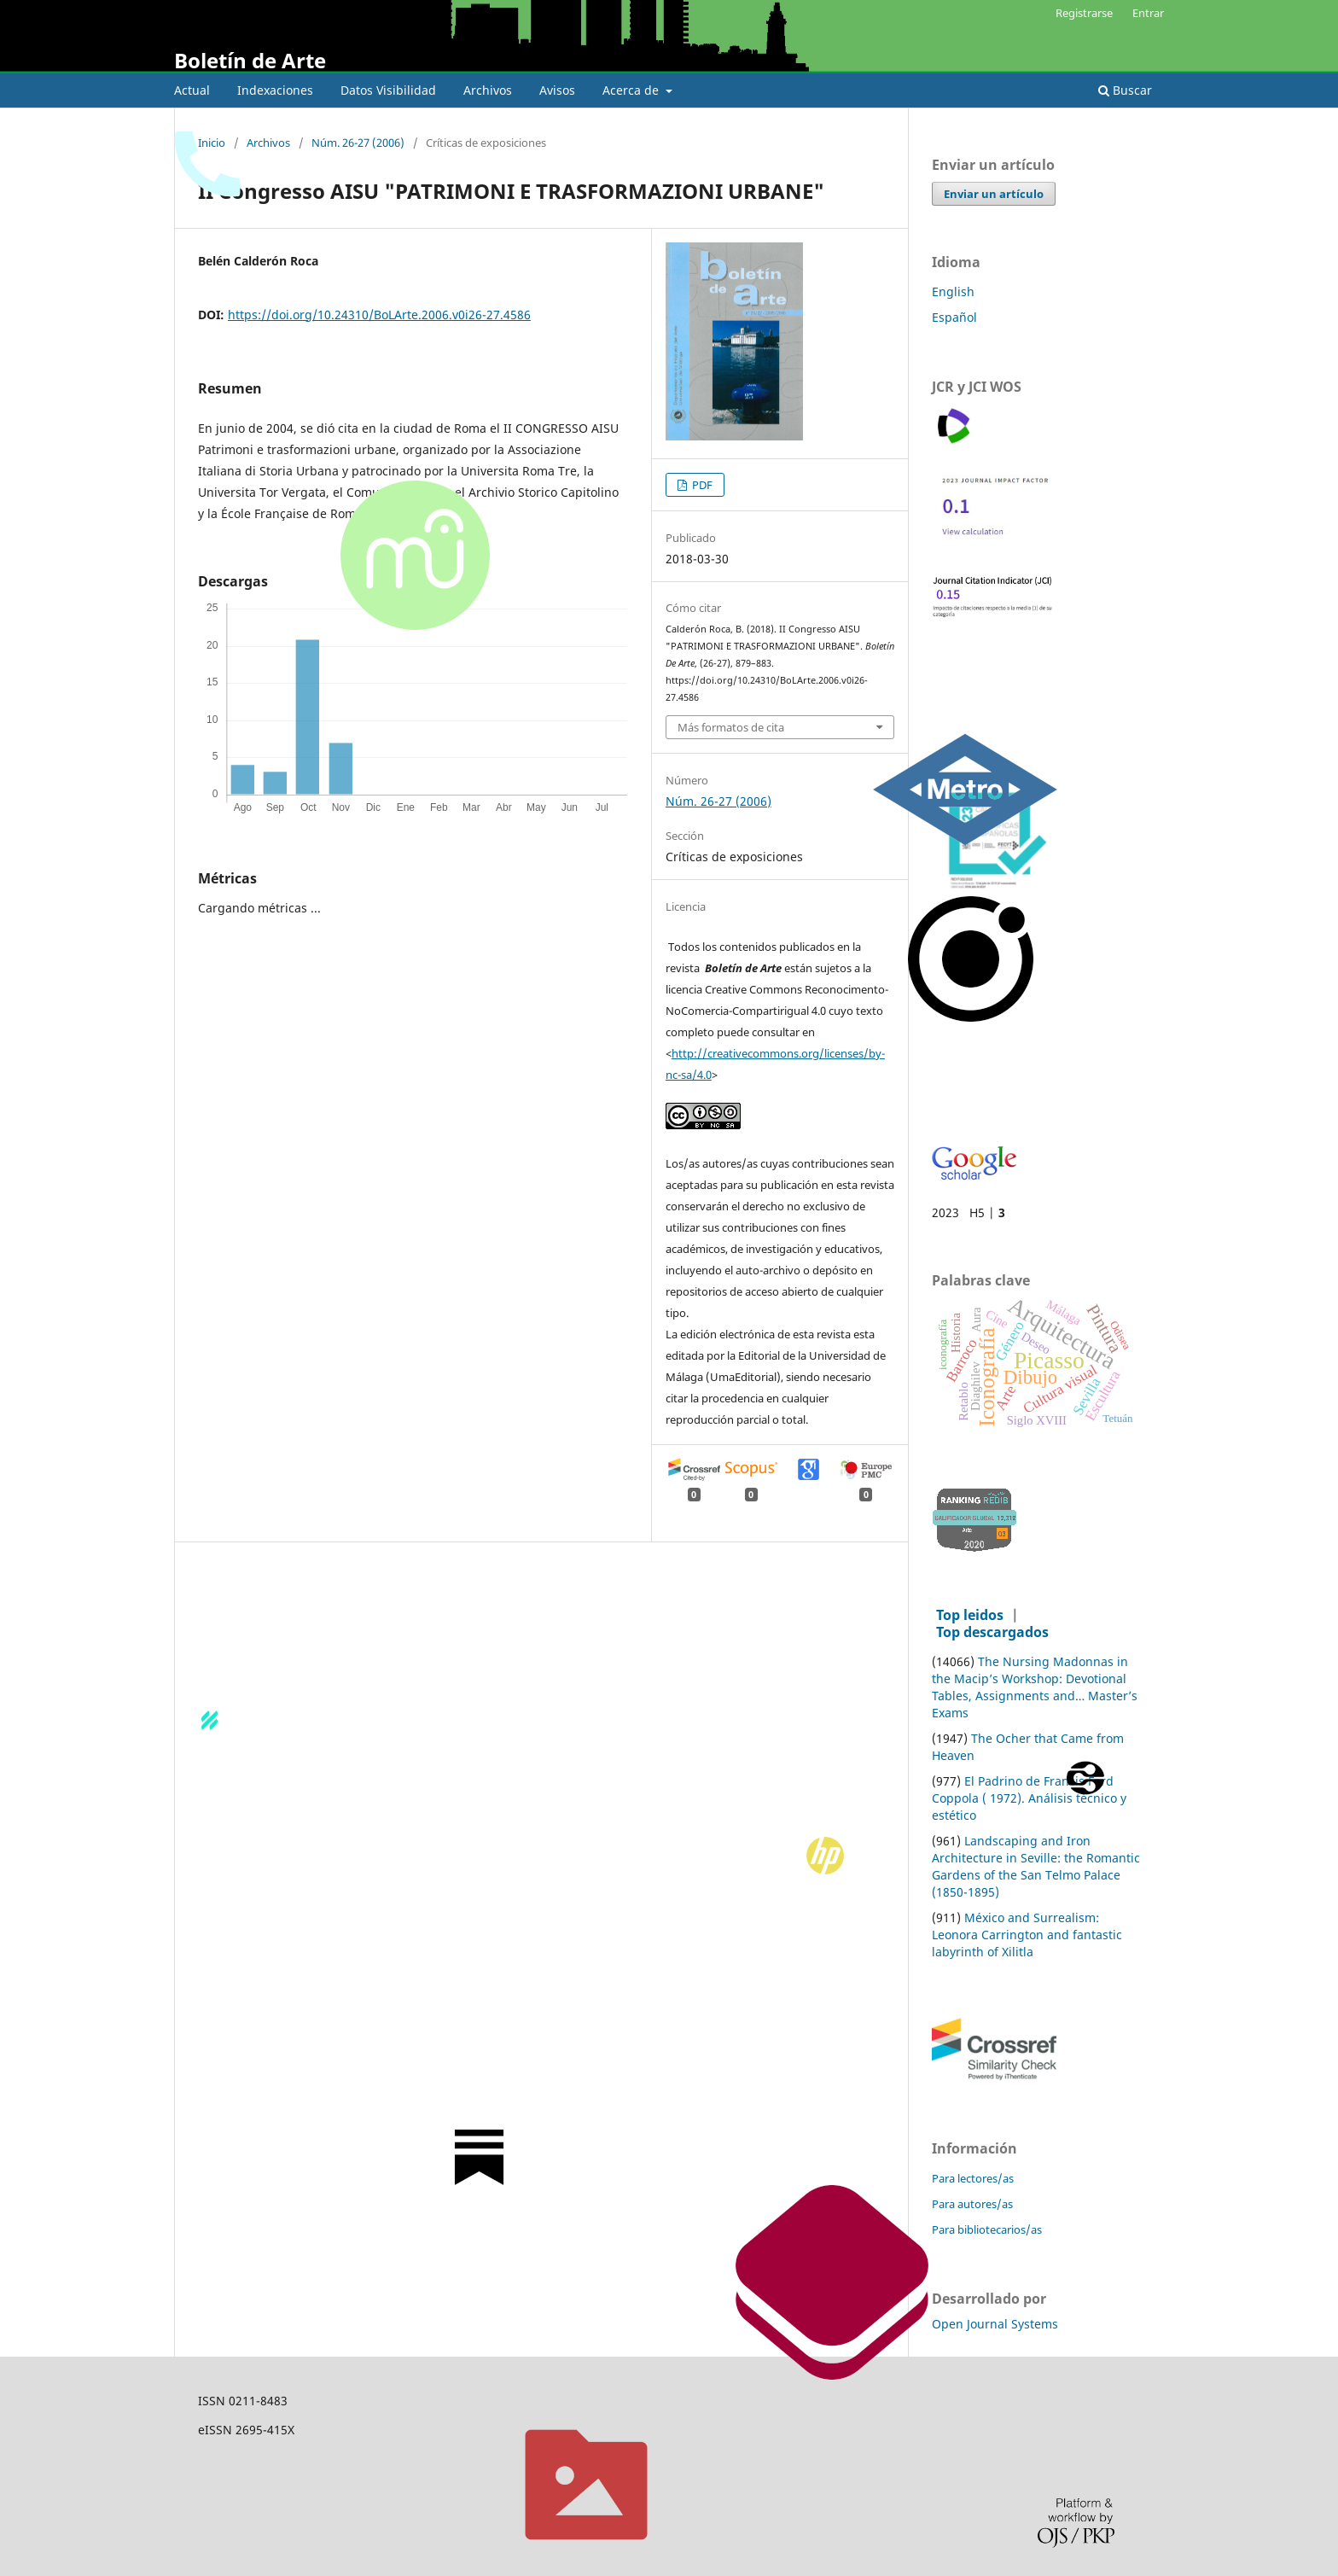  What do you see at coordinates (965, 790) in the screenshot?
I see `open the Metro de Madrid transit app` at bounding box center [965, 790].